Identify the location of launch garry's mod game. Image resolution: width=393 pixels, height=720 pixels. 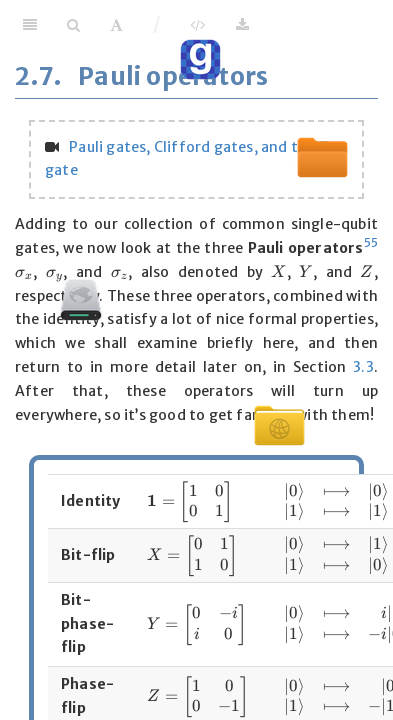
(200, 59).